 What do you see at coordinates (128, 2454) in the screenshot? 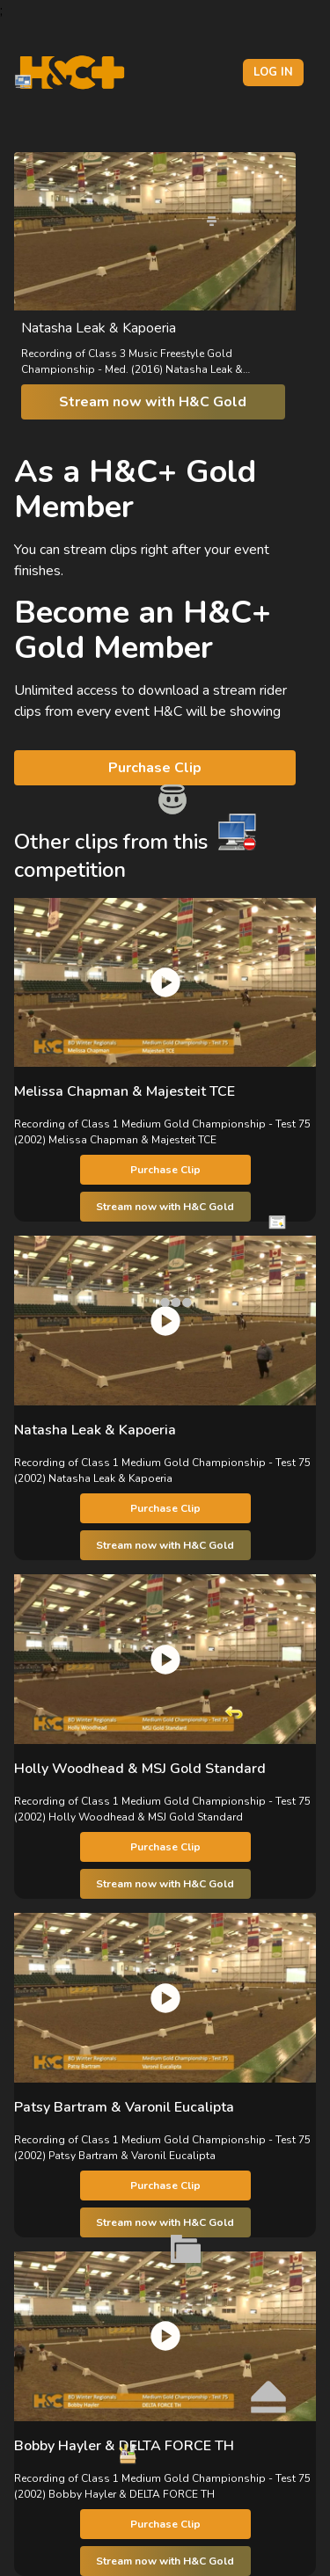
I see `access miscellaneous or uncategorized applications` at bounding box center [128, 2454].